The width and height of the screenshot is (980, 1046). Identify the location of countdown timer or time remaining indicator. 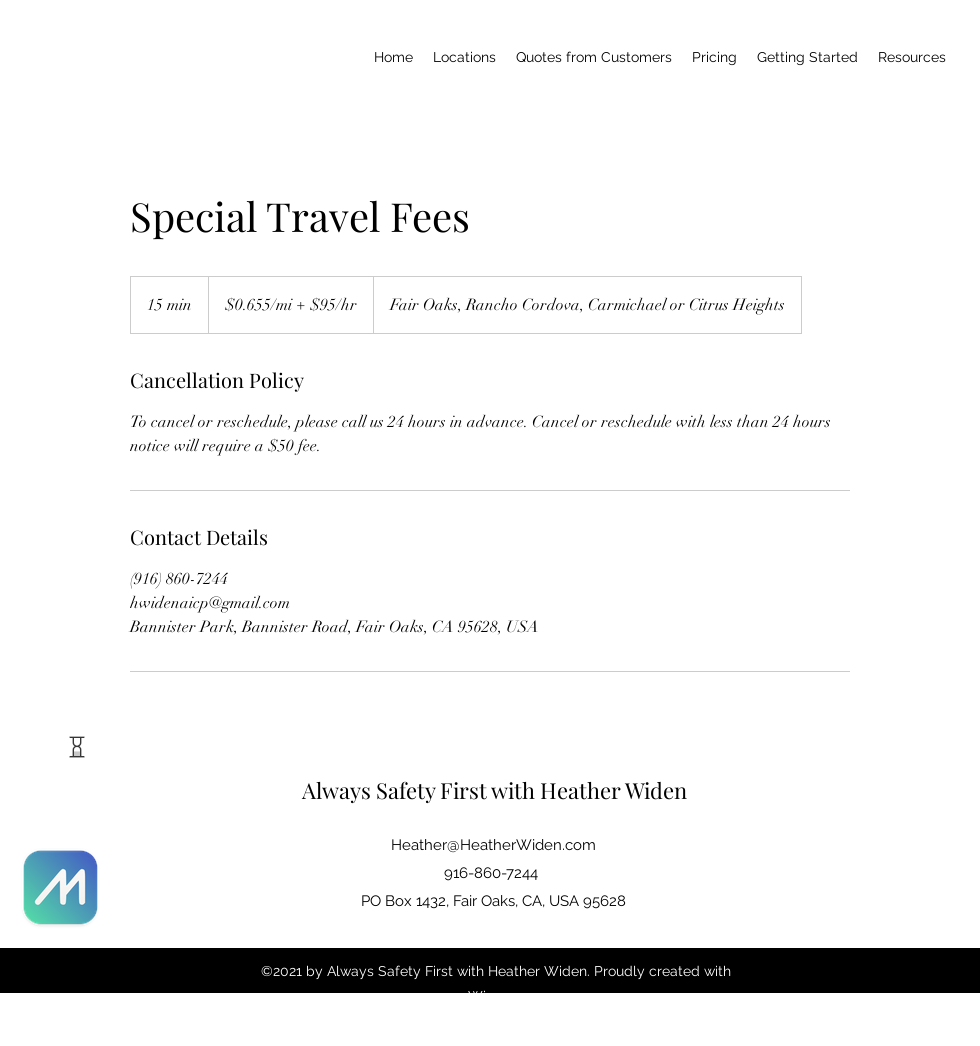
(77, 747).